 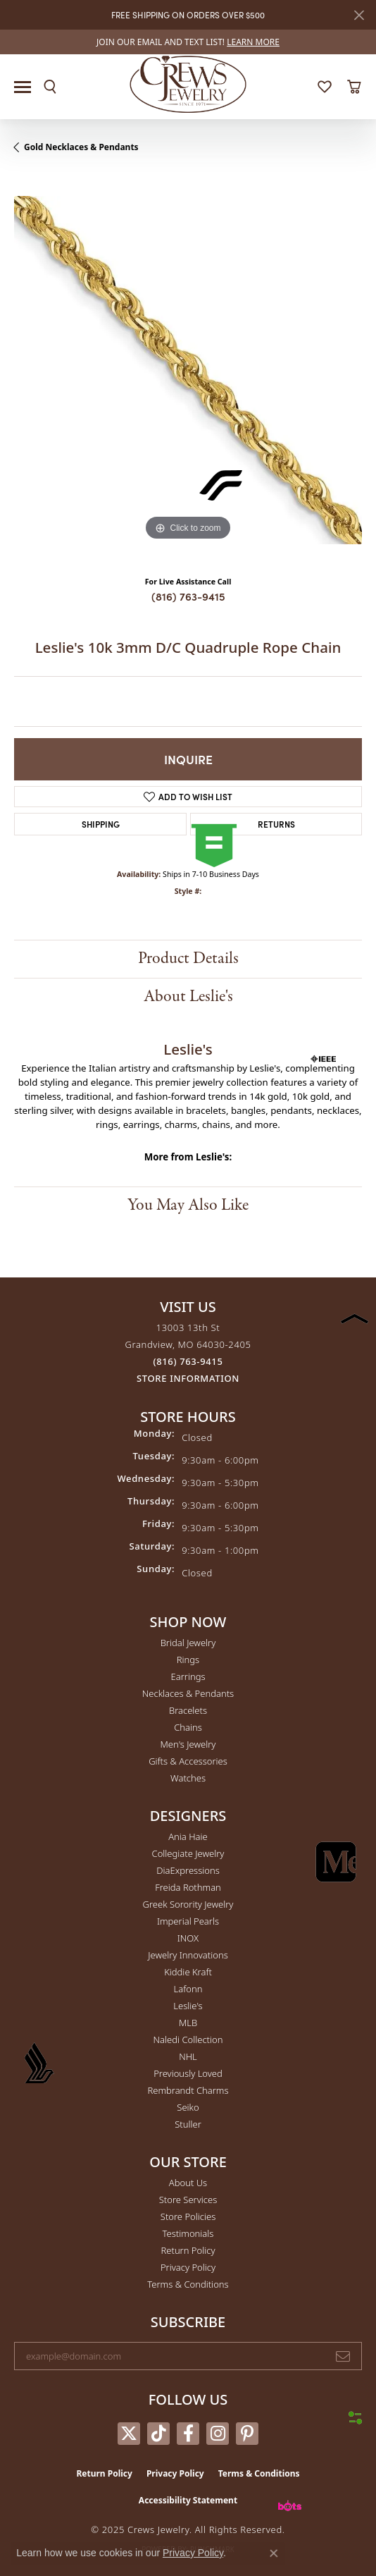 What do you see at coordinates (39, 2063) in the screenshot?
I see `Singapore Airlines app or website` at bounding box center [39, 2063].